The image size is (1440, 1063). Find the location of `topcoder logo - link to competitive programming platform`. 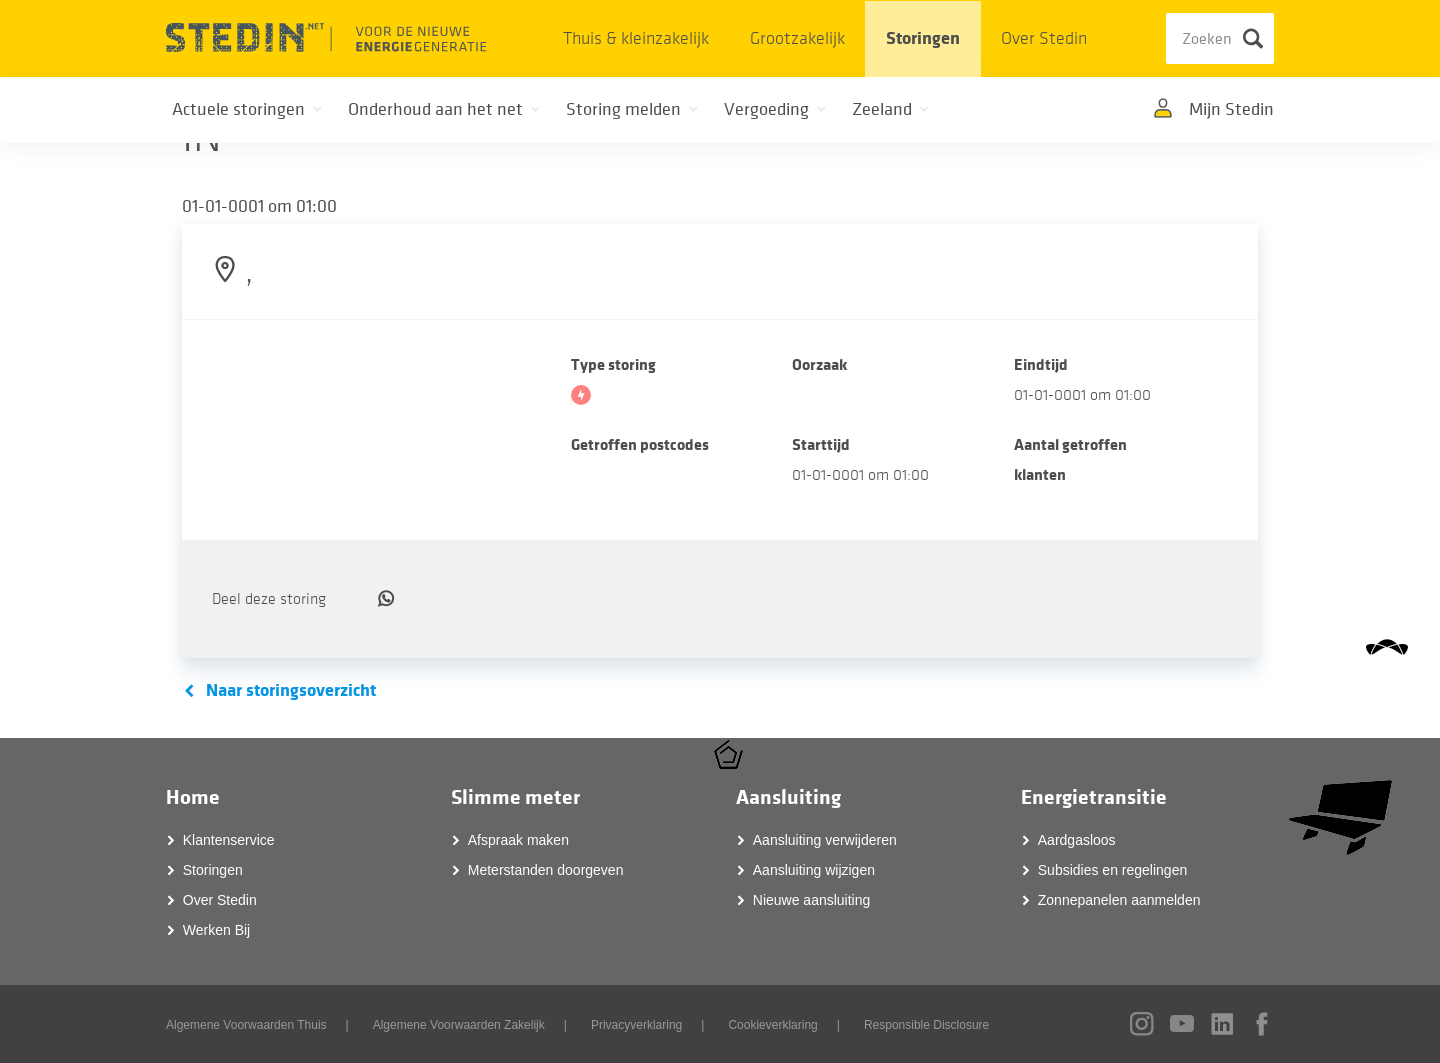

topcoder logo - link to competitive programming platform is located at coordinates (1387, 647).